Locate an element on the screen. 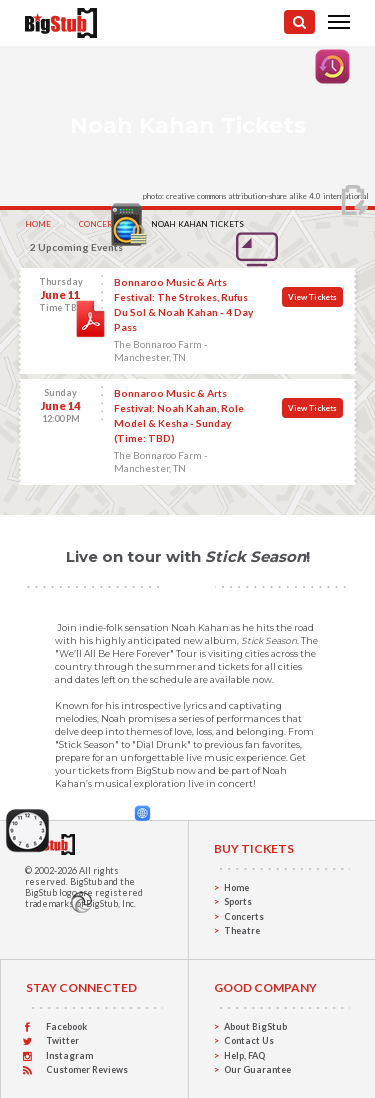 The height and width of the screenshot is (1098, 375). open microsoft edge browser is located at coordinates (81, 902).